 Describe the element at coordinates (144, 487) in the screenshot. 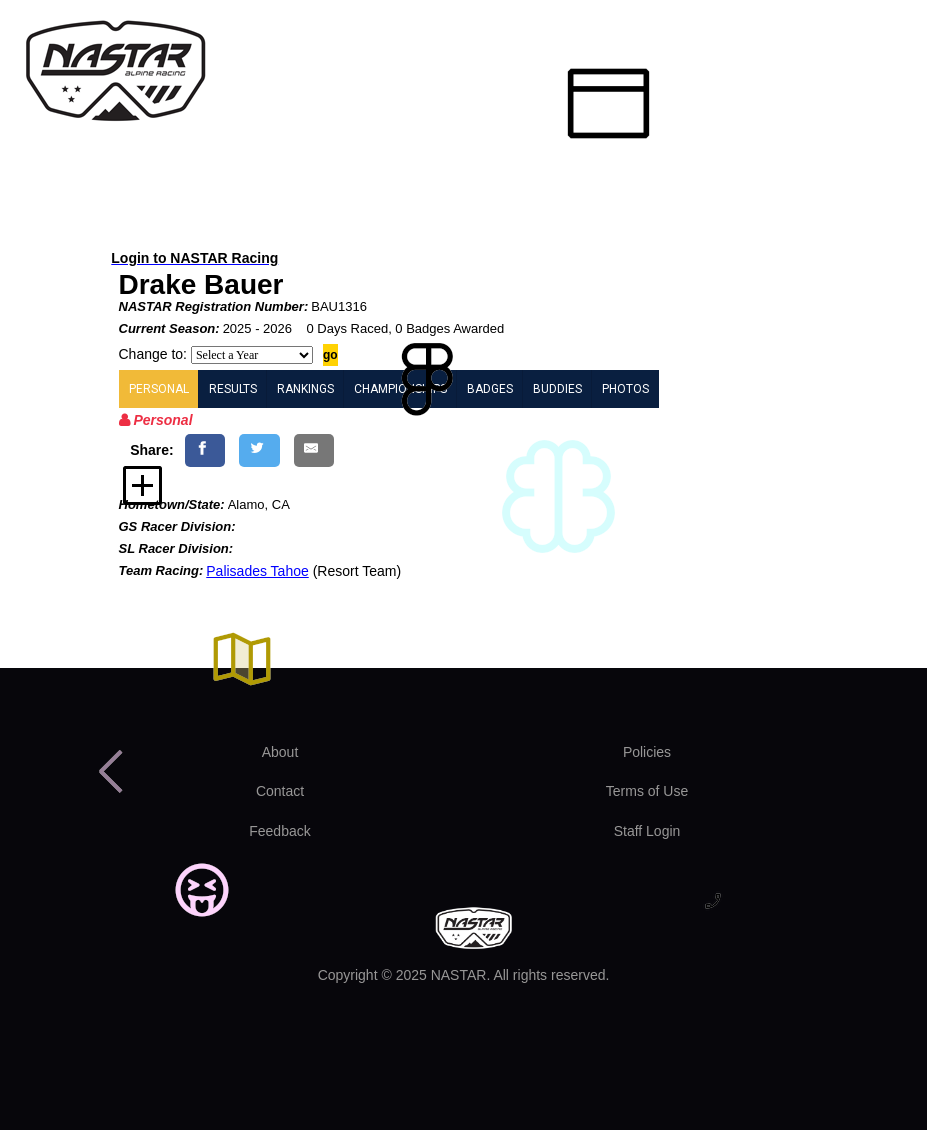

I see `add a new file or item` at that location.